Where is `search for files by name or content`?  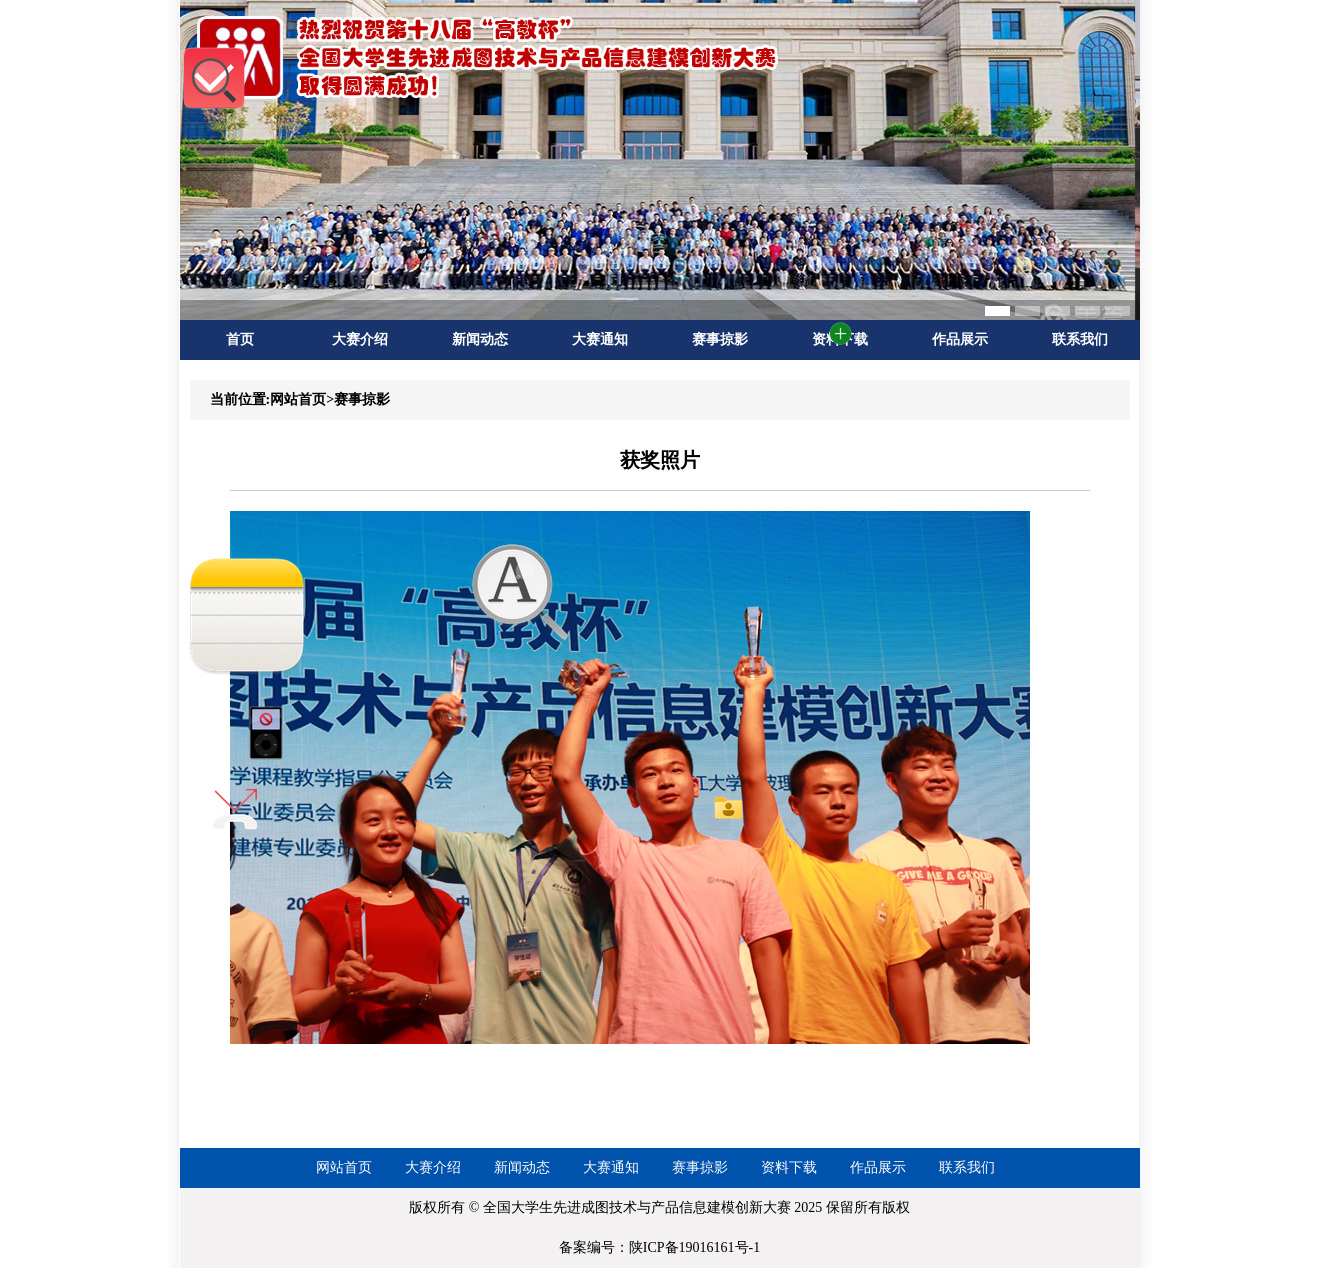 search for files by name or content is located at coordinates (519, 591).